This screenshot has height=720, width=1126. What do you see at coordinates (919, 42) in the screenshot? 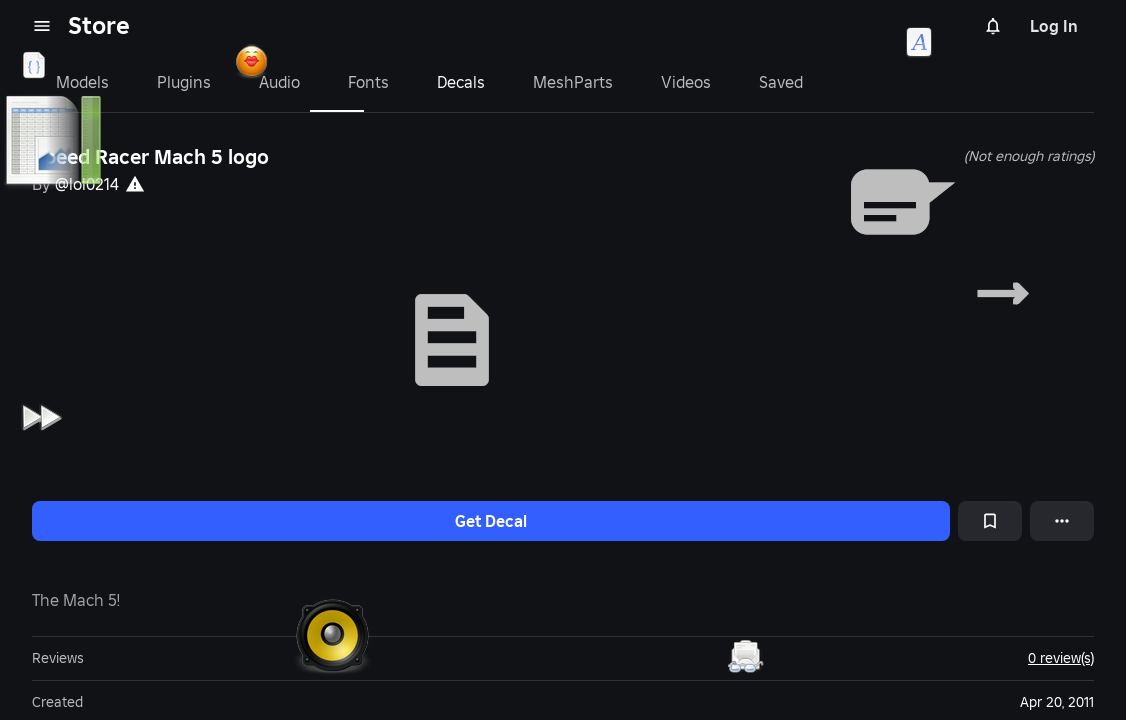
I see `open a font file` at bounding box center [919, 42].